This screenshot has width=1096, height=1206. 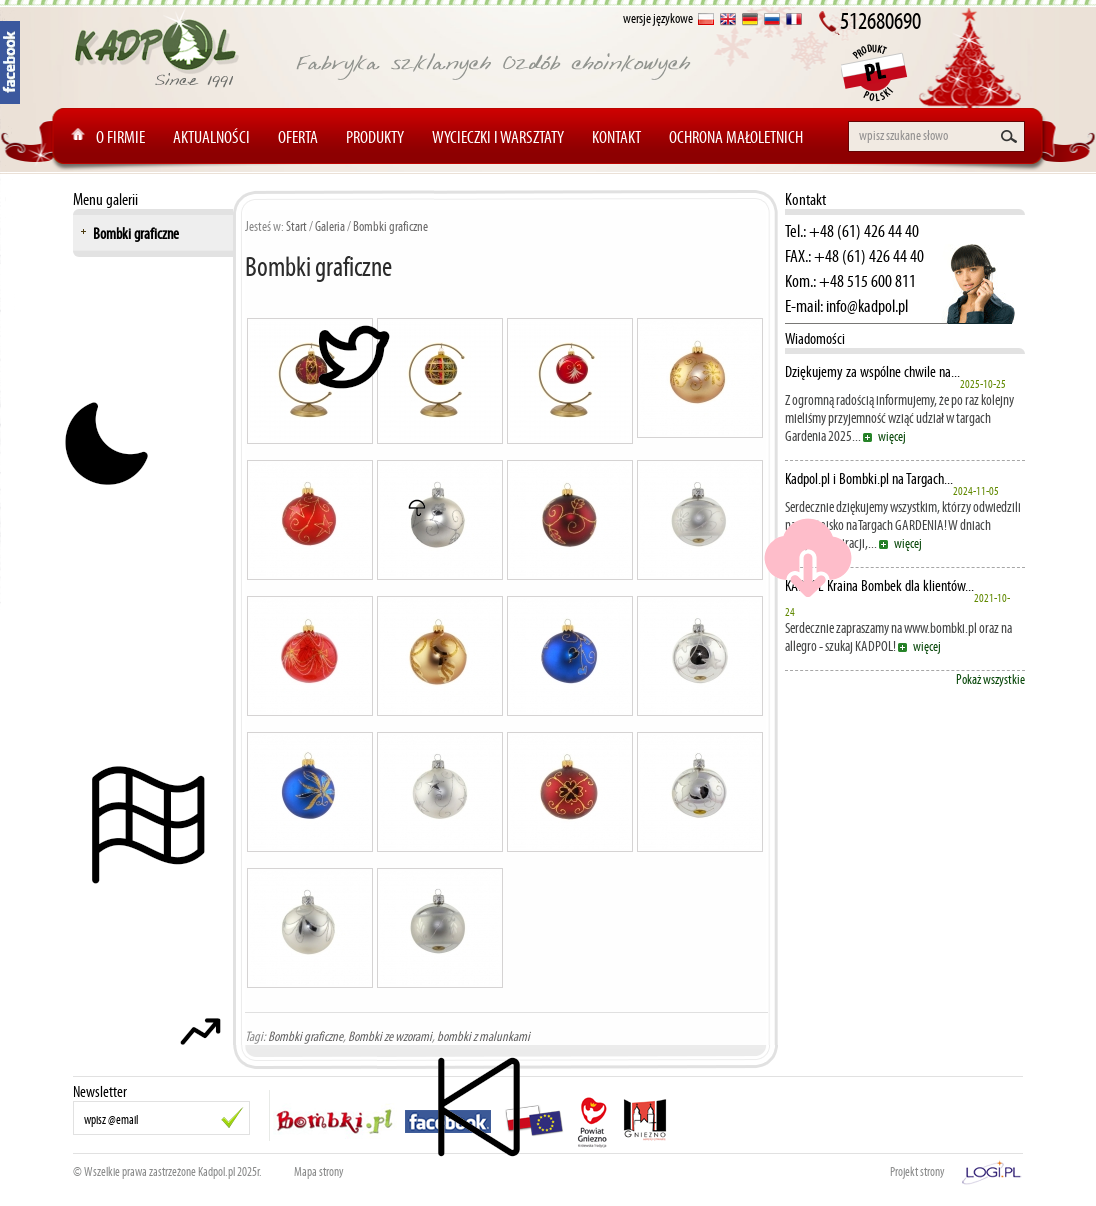 I want to click on view weather protection or rain forecast, so click(x=417, y=508).